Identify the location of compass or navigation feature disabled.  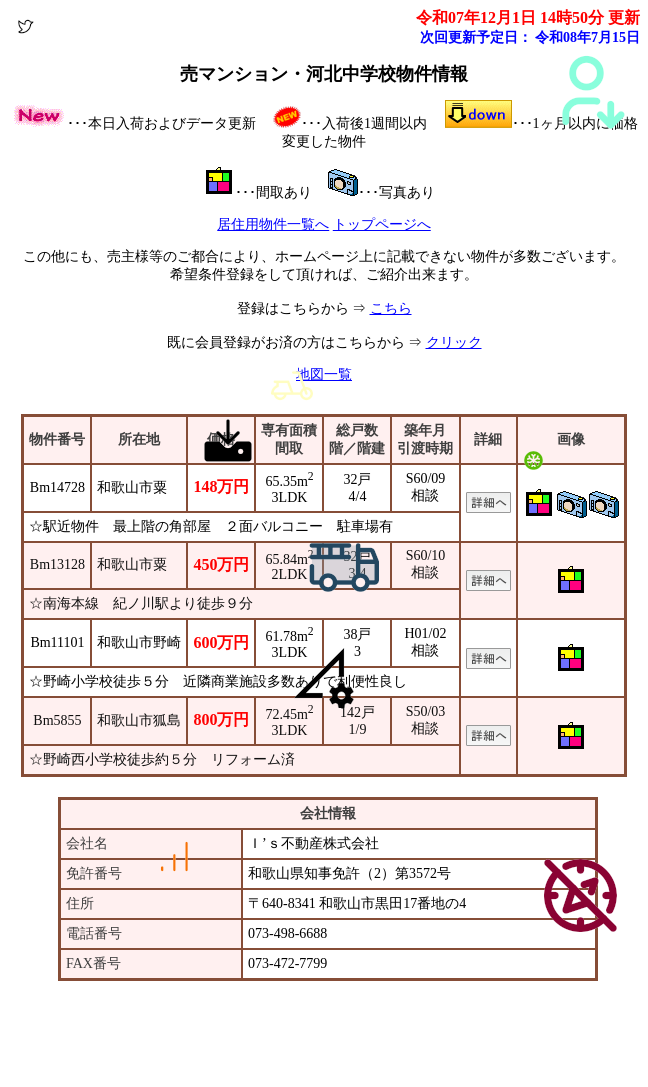
(580, 895).